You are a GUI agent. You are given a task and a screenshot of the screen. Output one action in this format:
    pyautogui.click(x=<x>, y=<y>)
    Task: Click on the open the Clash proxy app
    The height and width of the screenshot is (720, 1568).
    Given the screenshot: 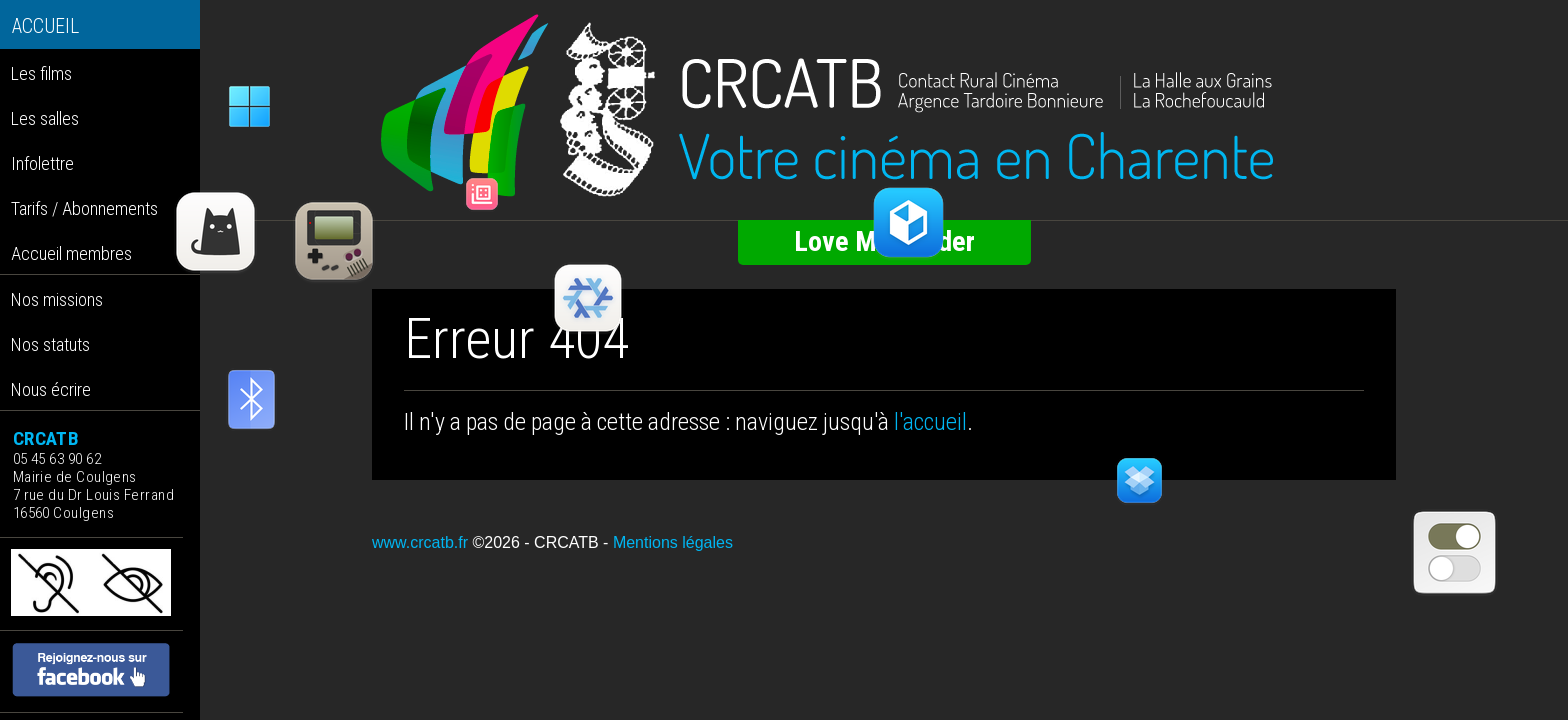 What is the action you would take?
    pyautogui.click(x=215, y=231)
    